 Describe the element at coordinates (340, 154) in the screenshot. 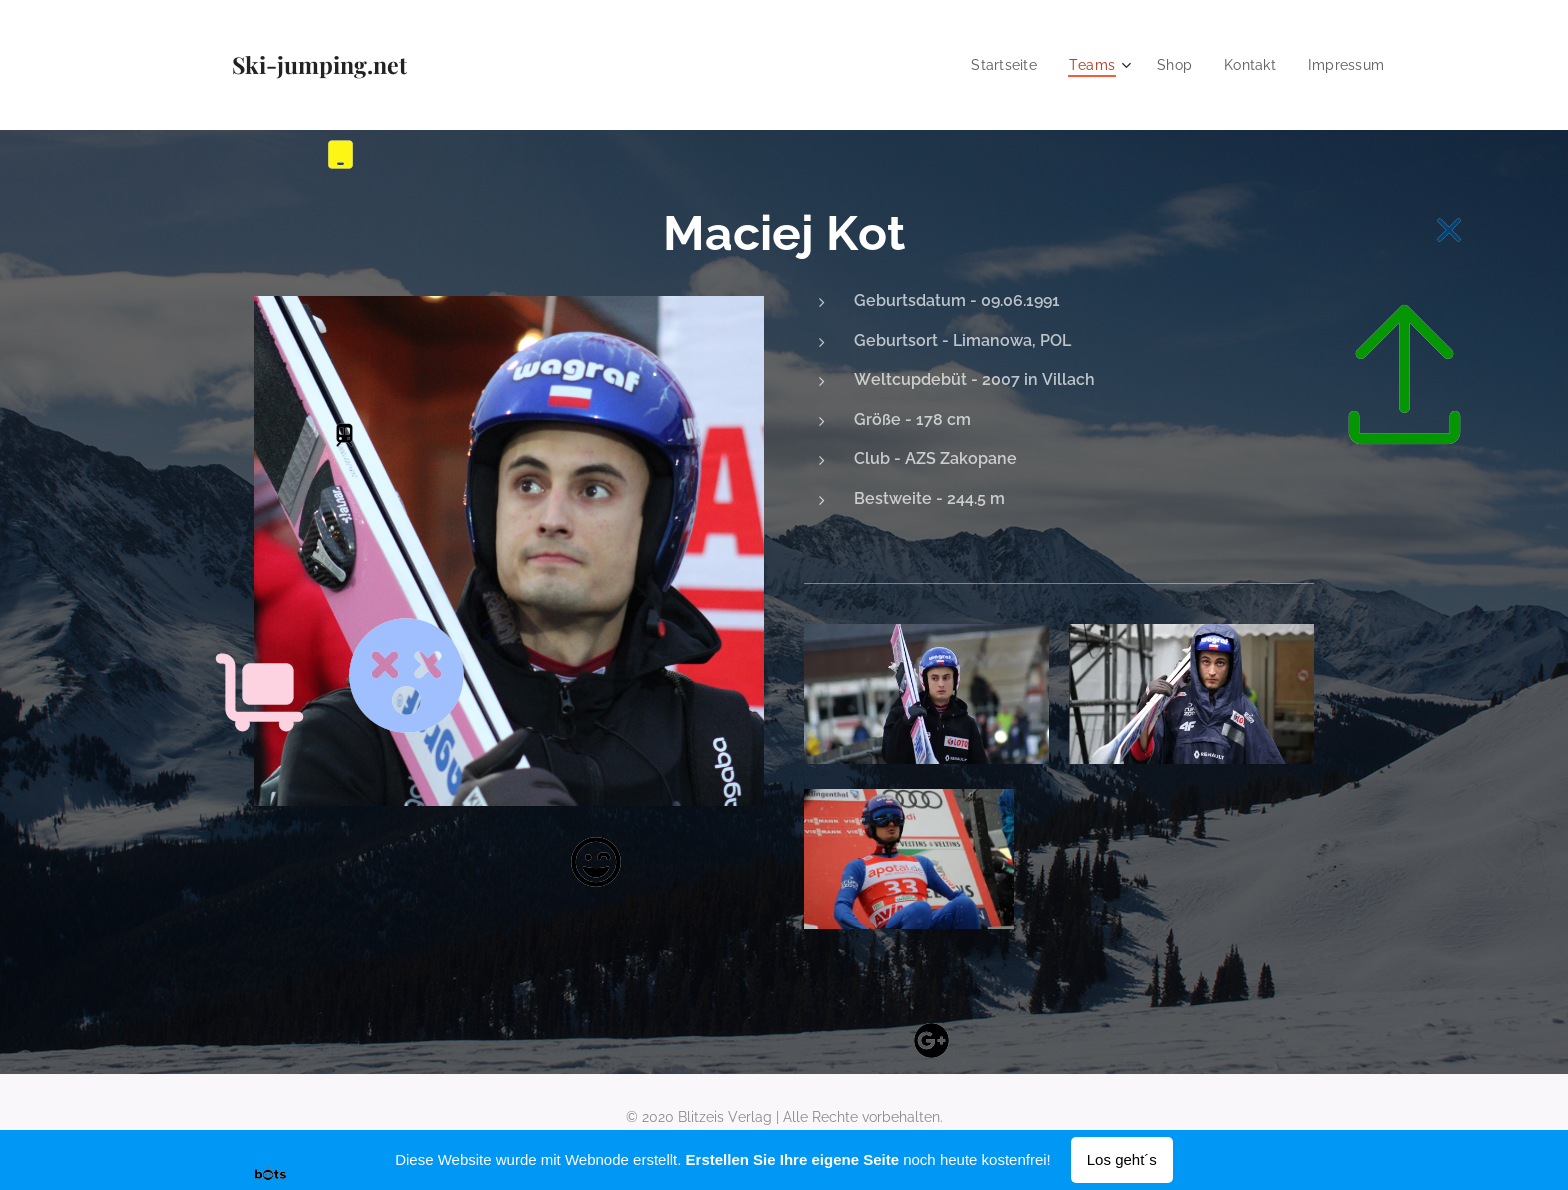

I see `switch to tablet view` at that location.